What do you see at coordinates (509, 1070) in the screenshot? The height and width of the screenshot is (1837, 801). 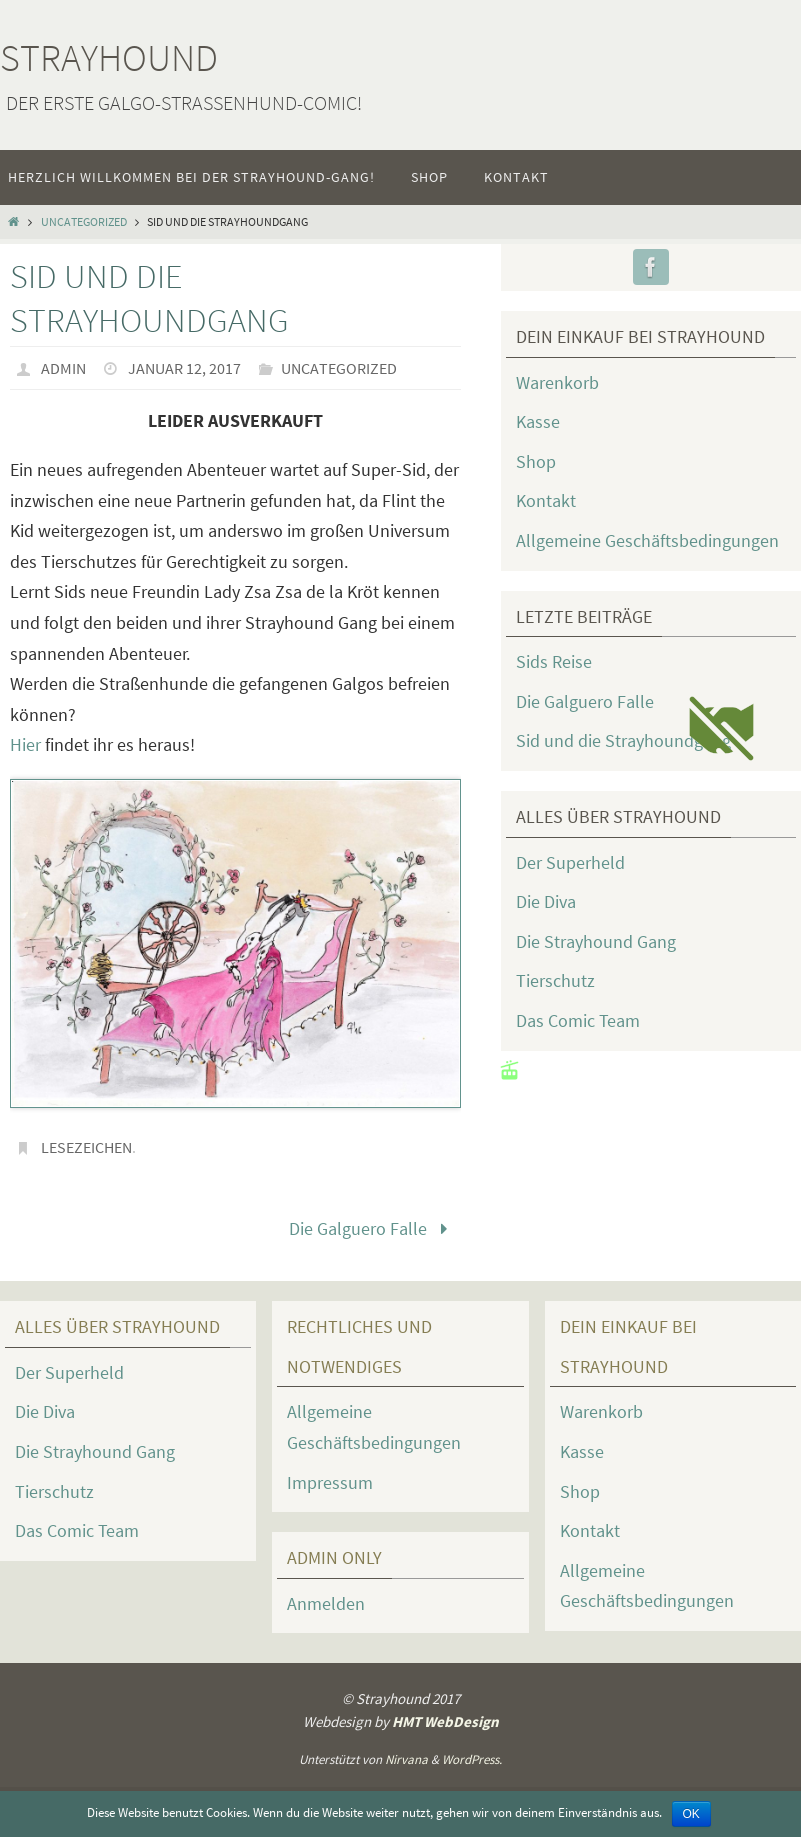 I see `access cable car or gondola transit information` at bounding box center [509, 1070].